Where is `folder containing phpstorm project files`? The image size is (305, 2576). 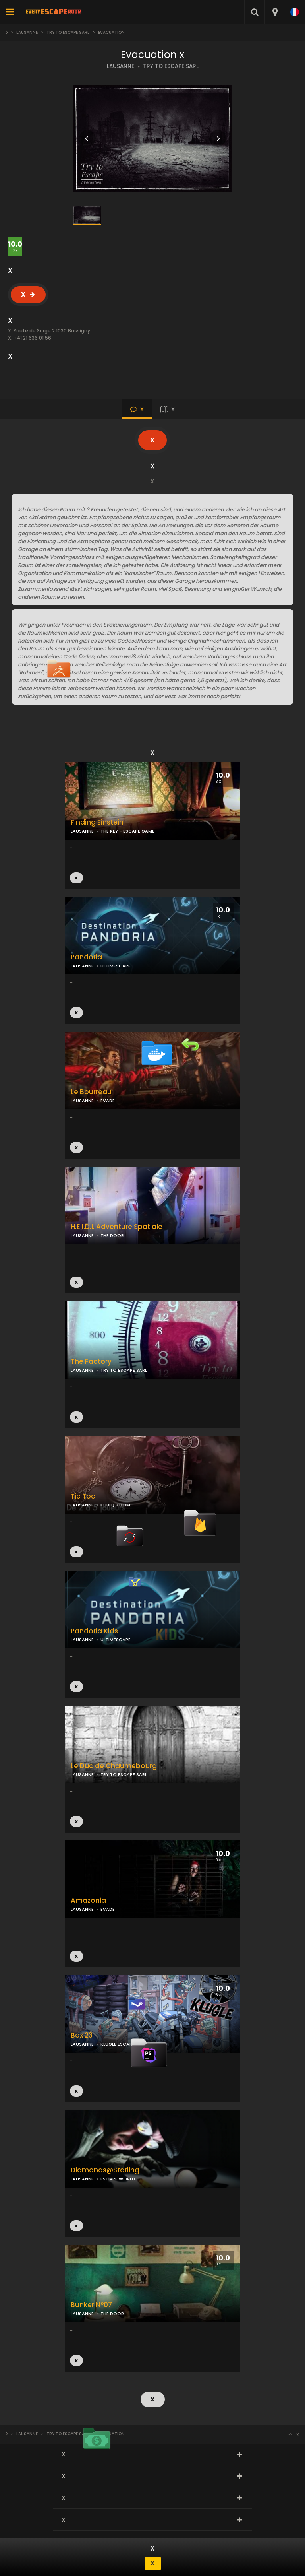
folder containing phpstorm project files is located at coordinates (149, 2054).